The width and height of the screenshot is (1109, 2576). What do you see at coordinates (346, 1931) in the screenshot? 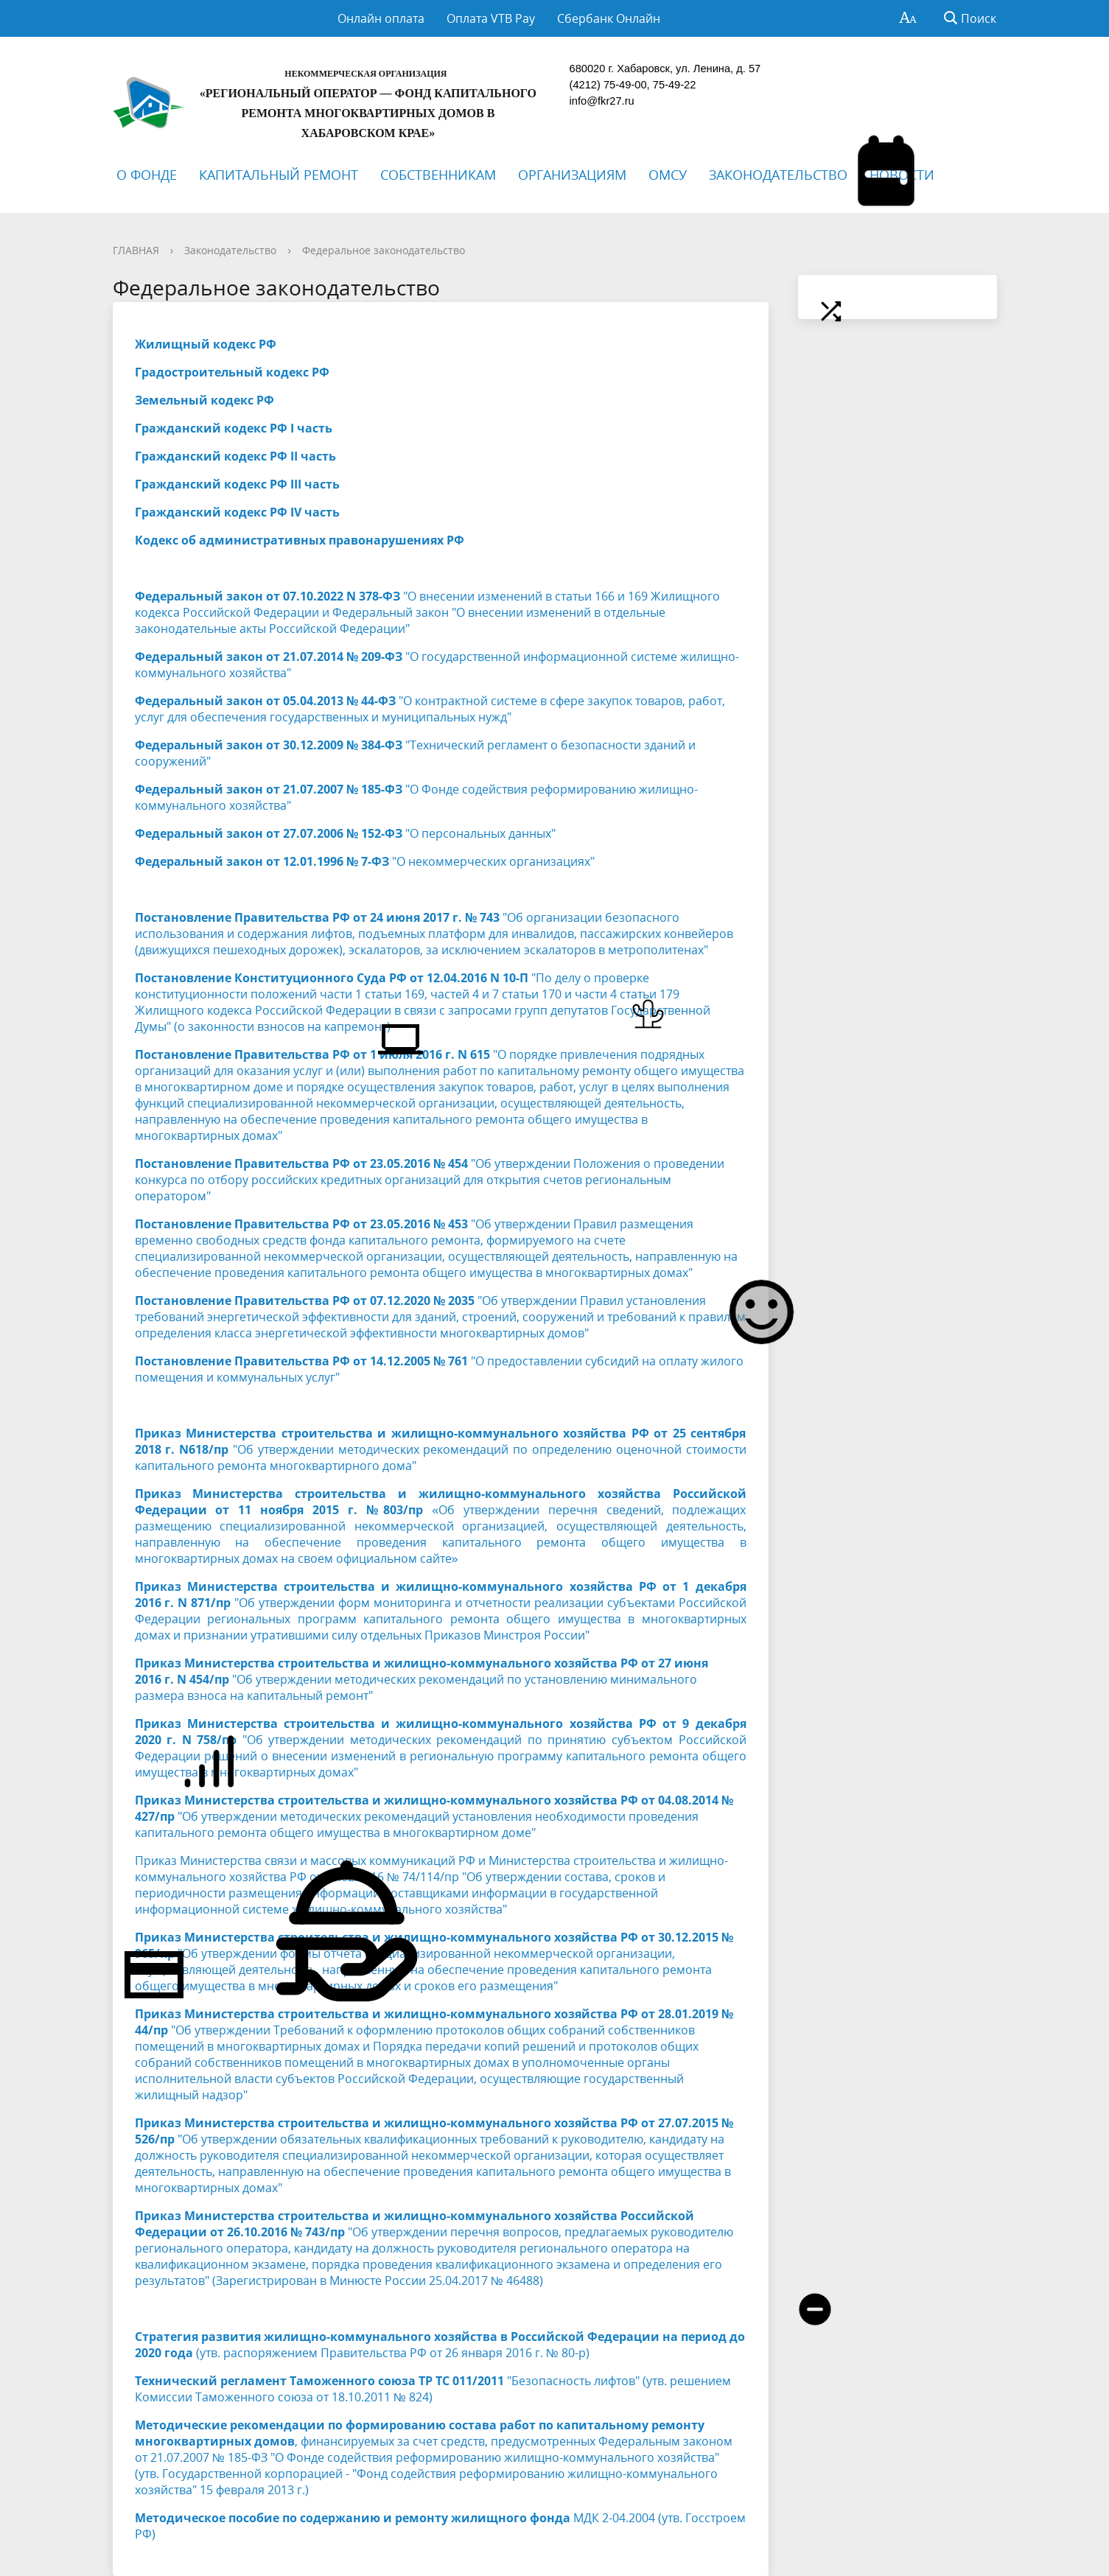
I see `food delivery or catering service` at bounding box center [346, 1931].